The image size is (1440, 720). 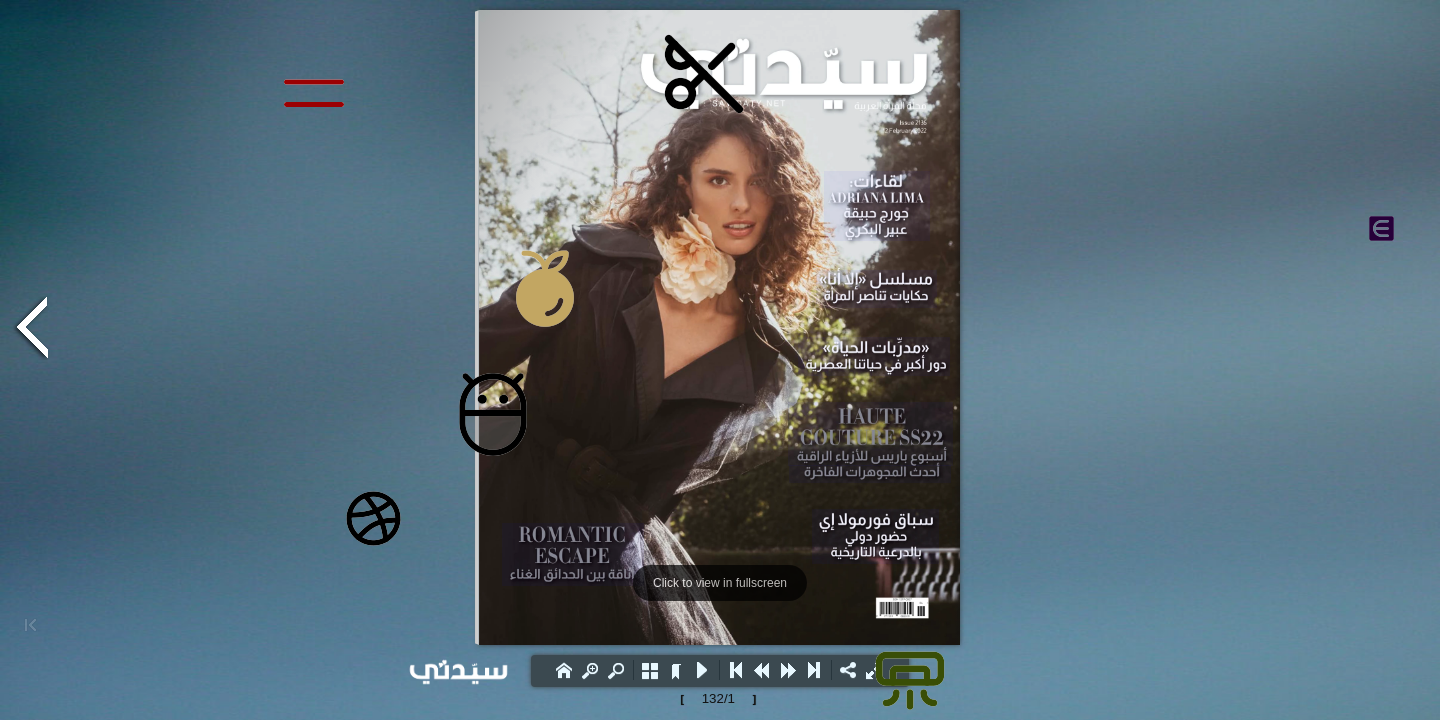 I want to click on indicates fruit or produce category, so click(x=545, y=290).